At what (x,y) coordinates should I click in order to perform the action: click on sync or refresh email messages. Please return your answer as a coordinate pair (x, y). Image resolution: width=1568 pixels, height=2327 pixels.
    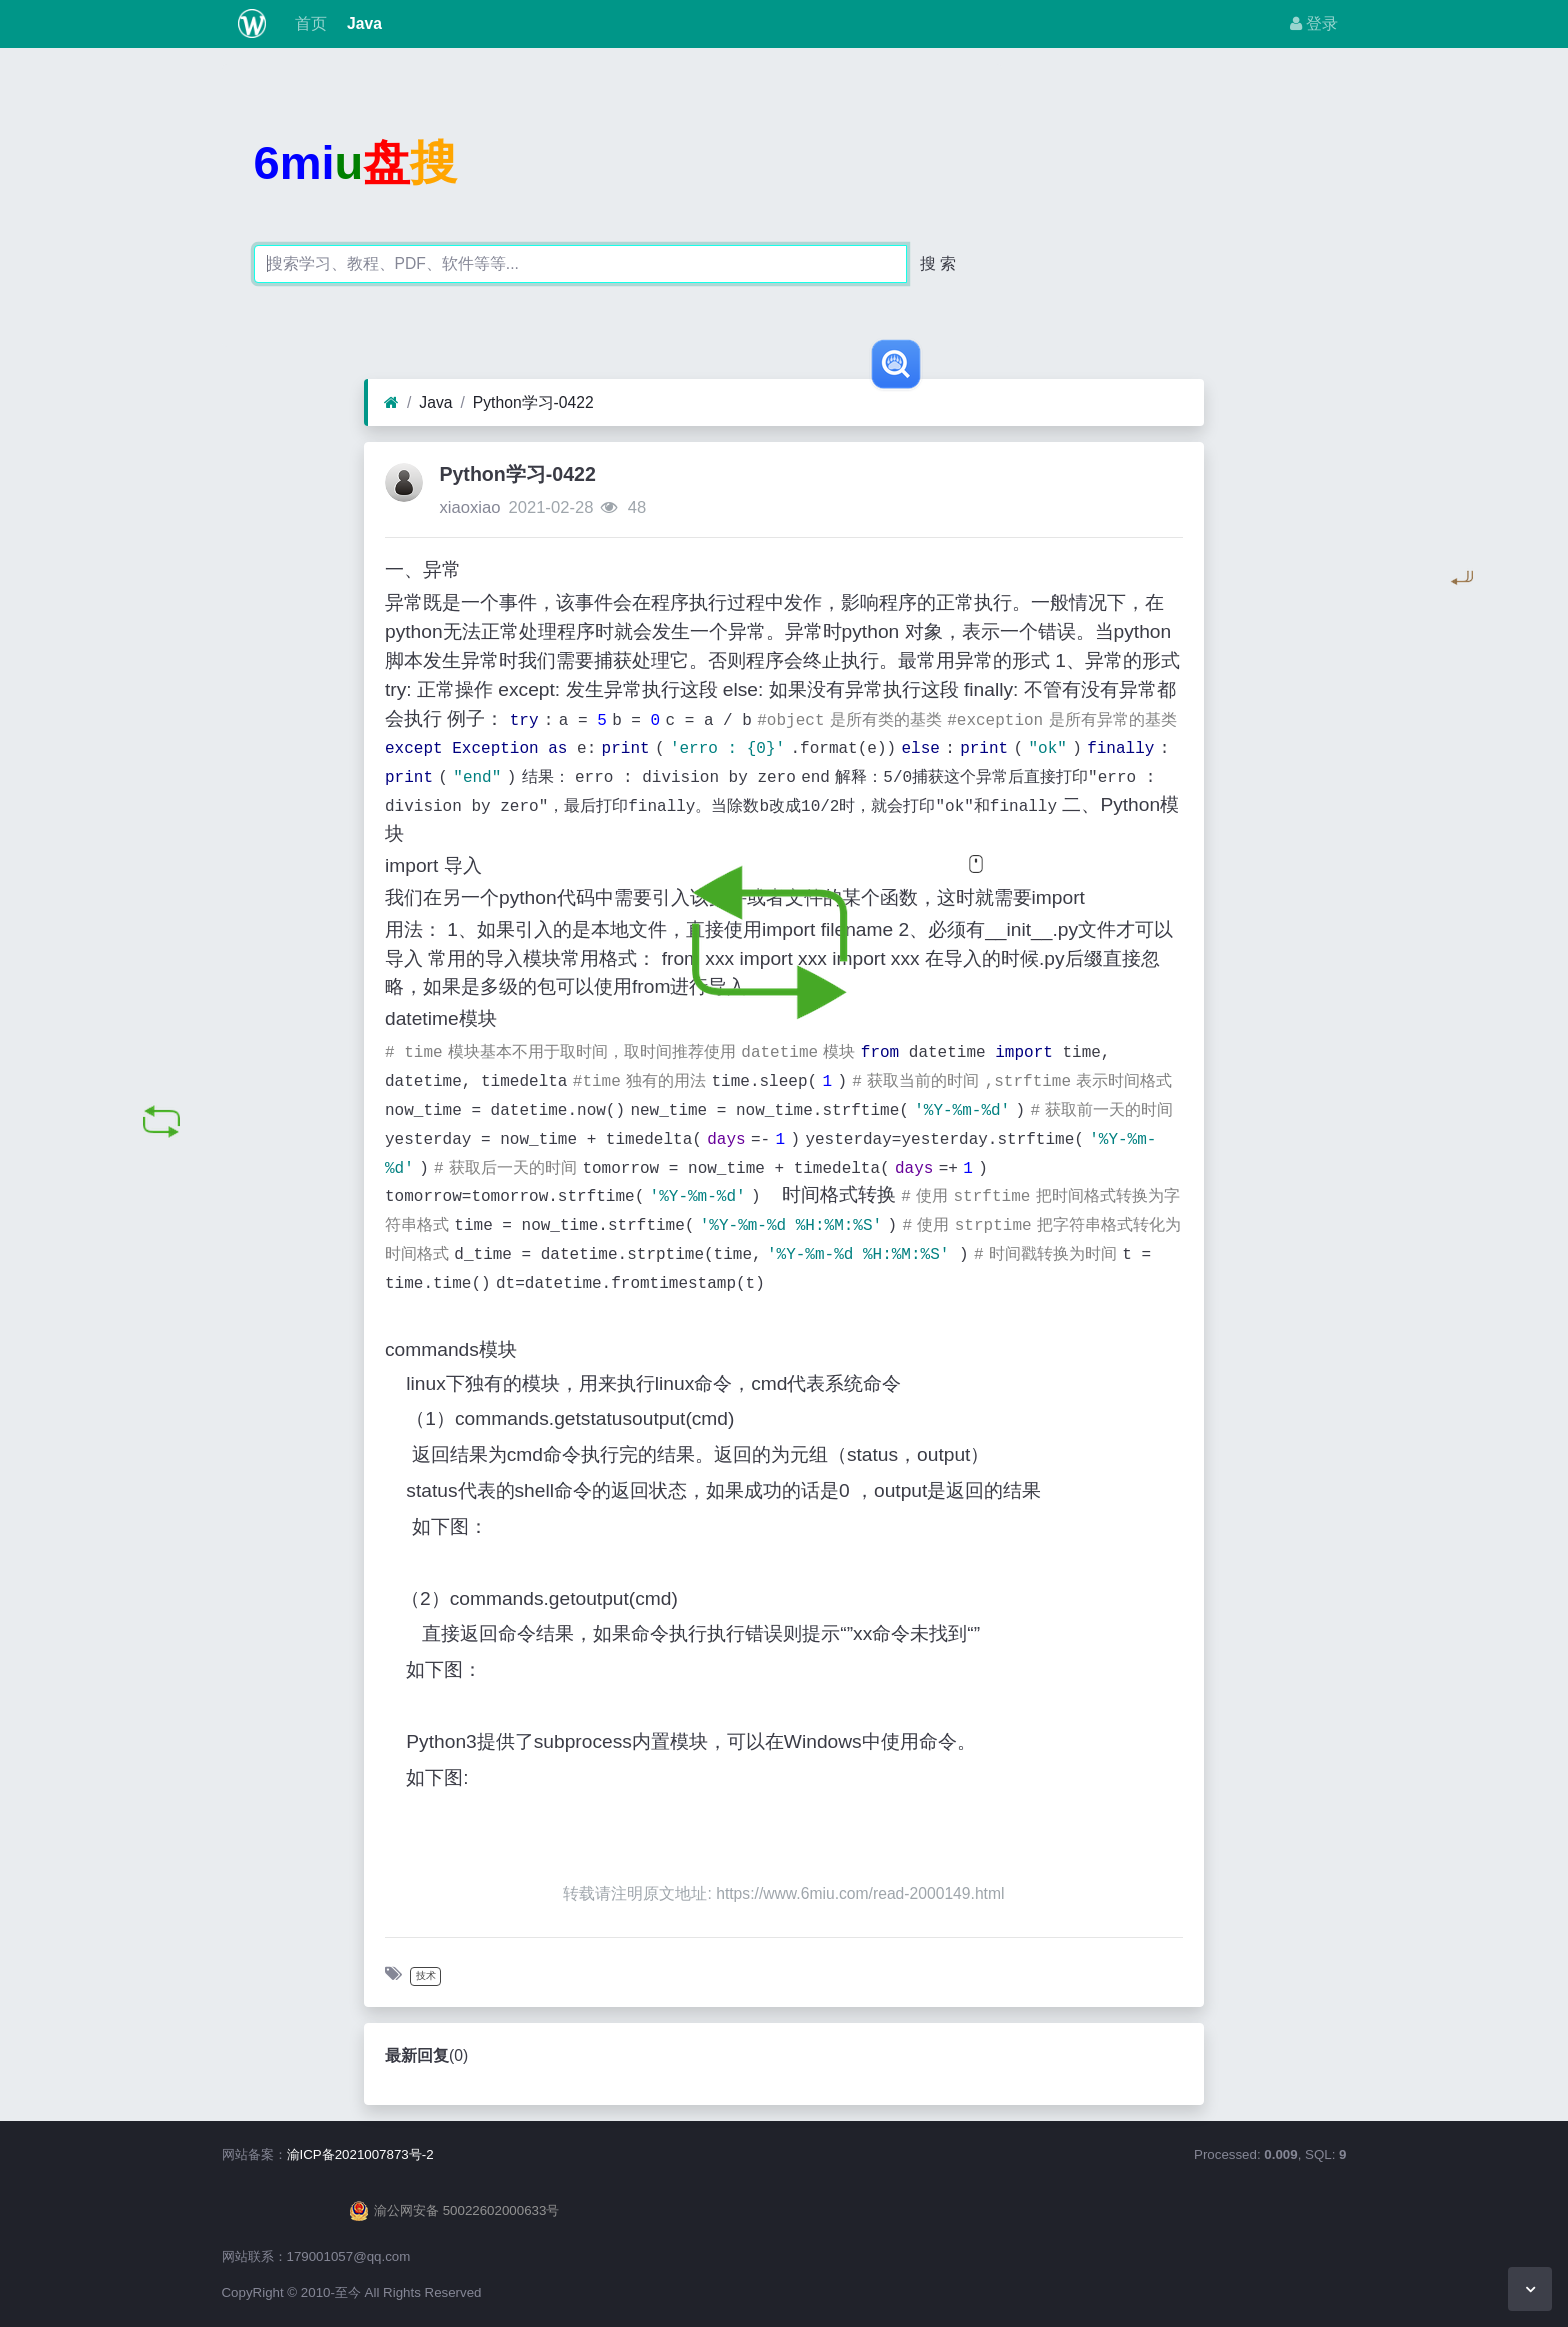
    Looking at the image, I should click on (161, 1121).